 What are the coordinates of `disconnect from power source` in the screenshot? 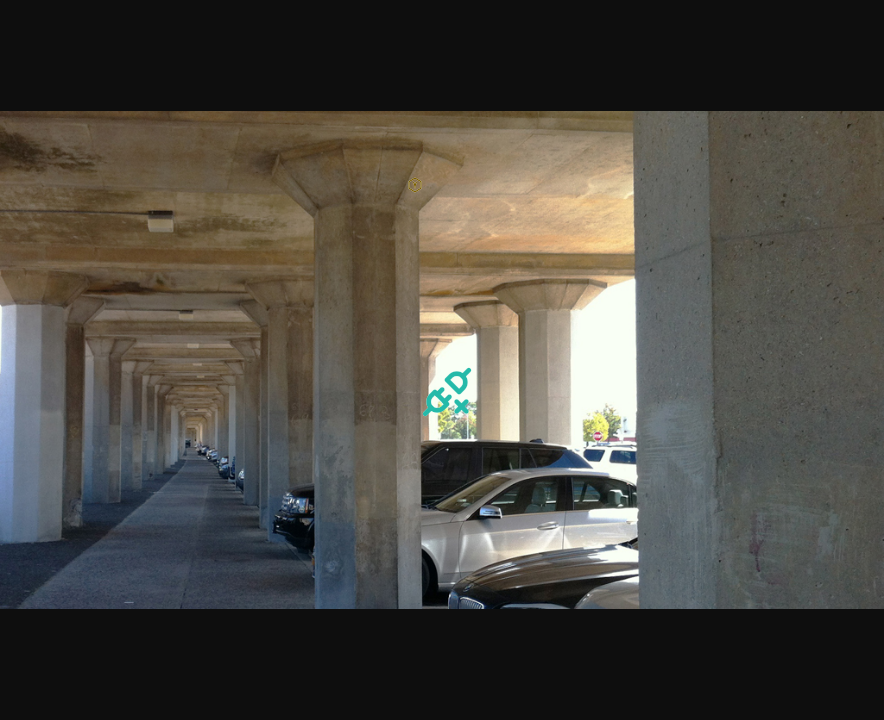 It's located at (447, 392).